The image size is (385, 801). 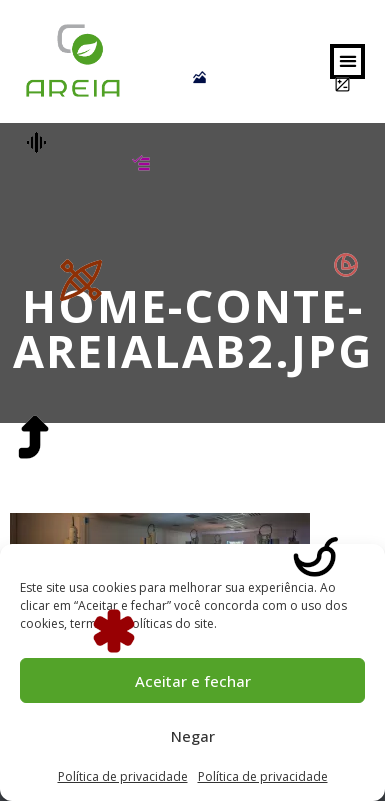 What do you see at coordinates (342, 84) in the screenshot?
I see `adjust exposure settings for a photo` at bounding box center [342, 84].